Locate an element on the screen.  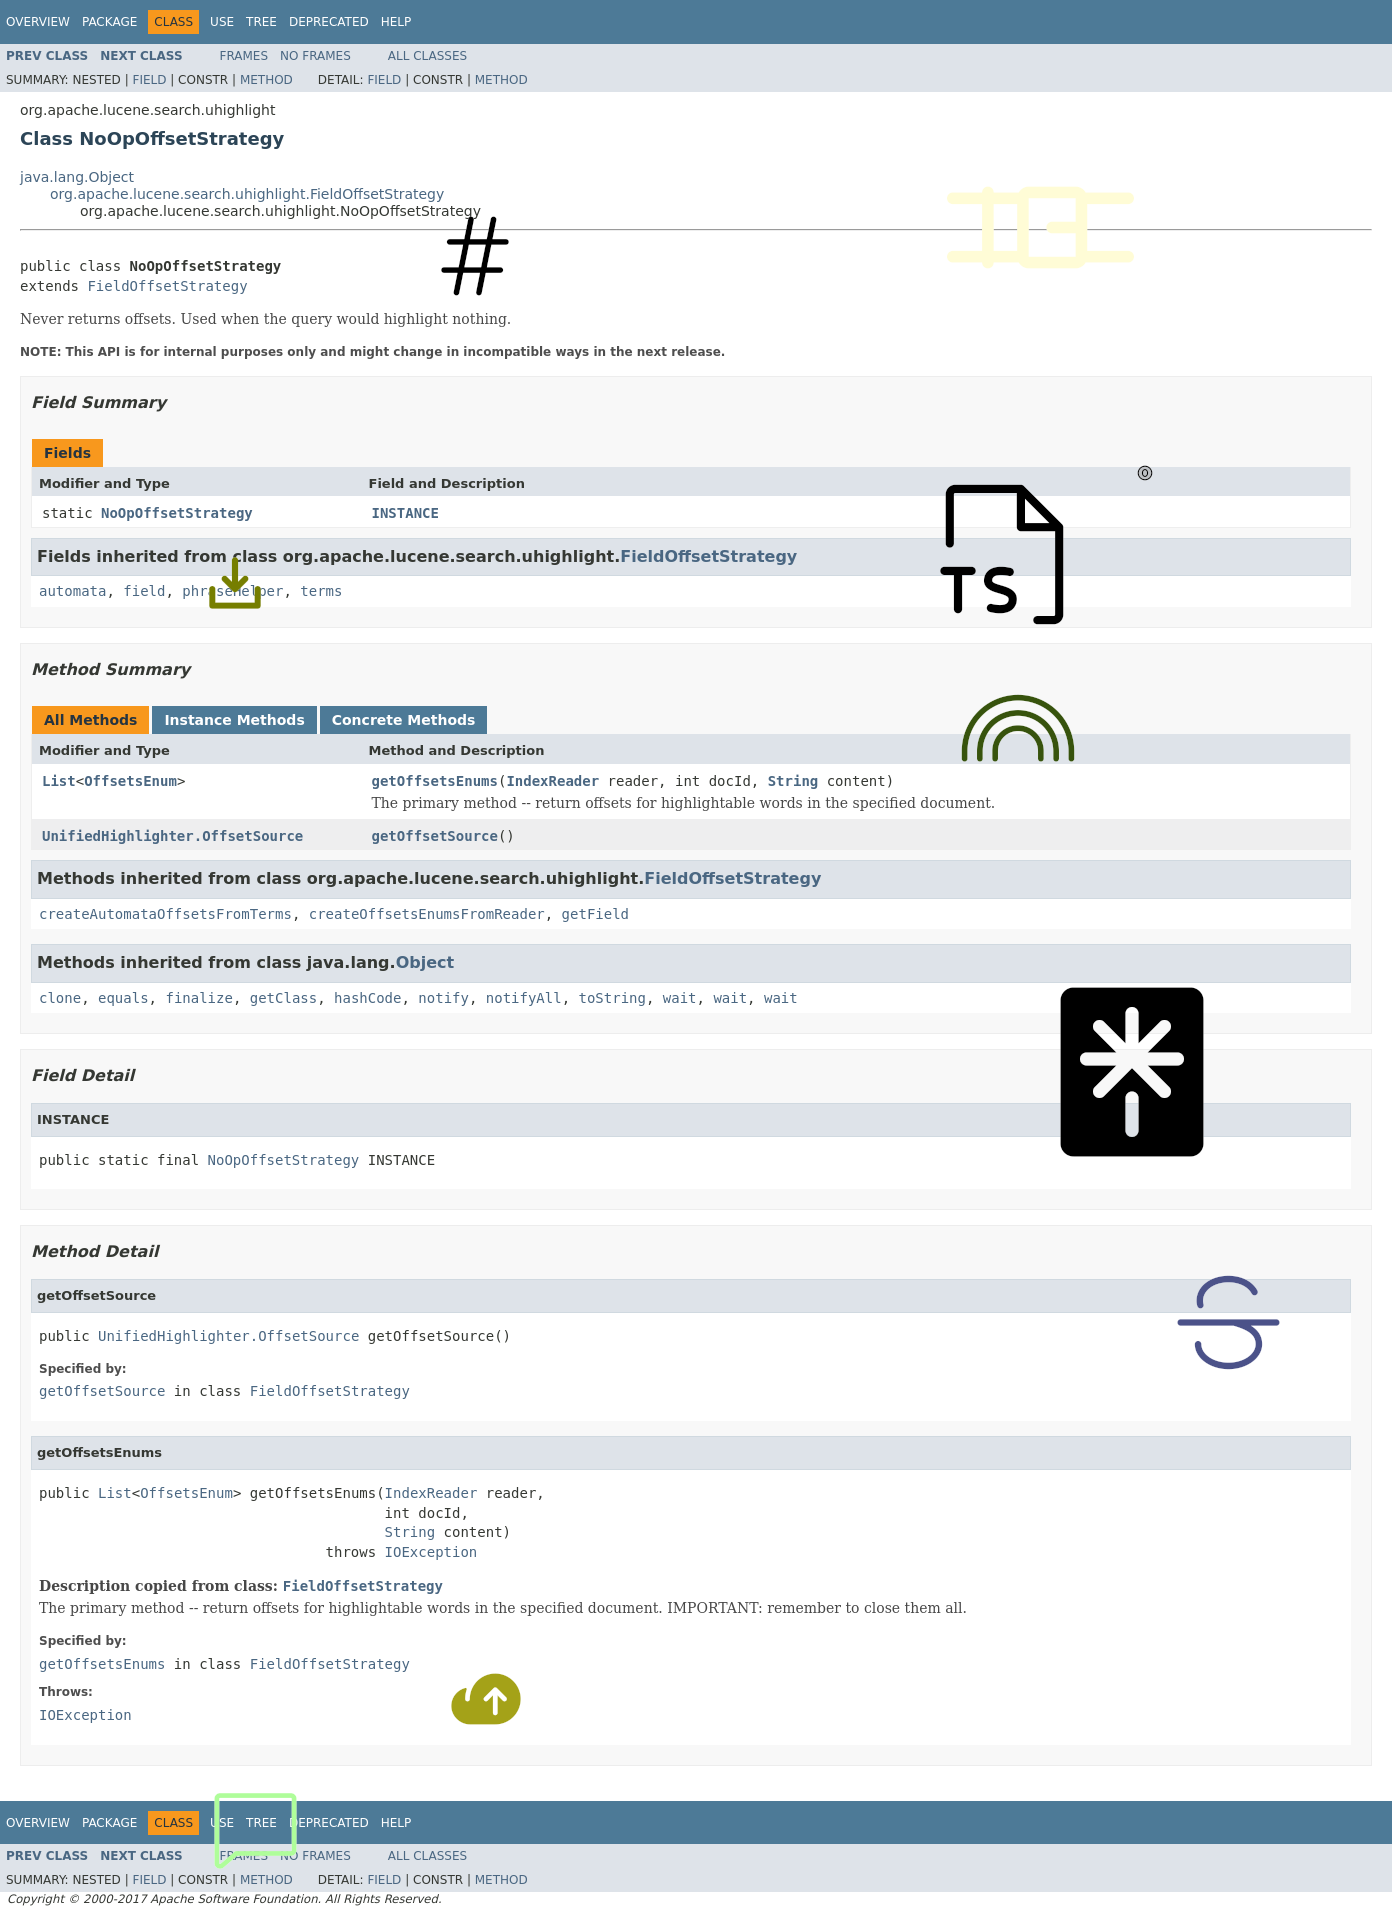
indicates pride or LGBTQ+ related content is located at coordinates (1018, 732).